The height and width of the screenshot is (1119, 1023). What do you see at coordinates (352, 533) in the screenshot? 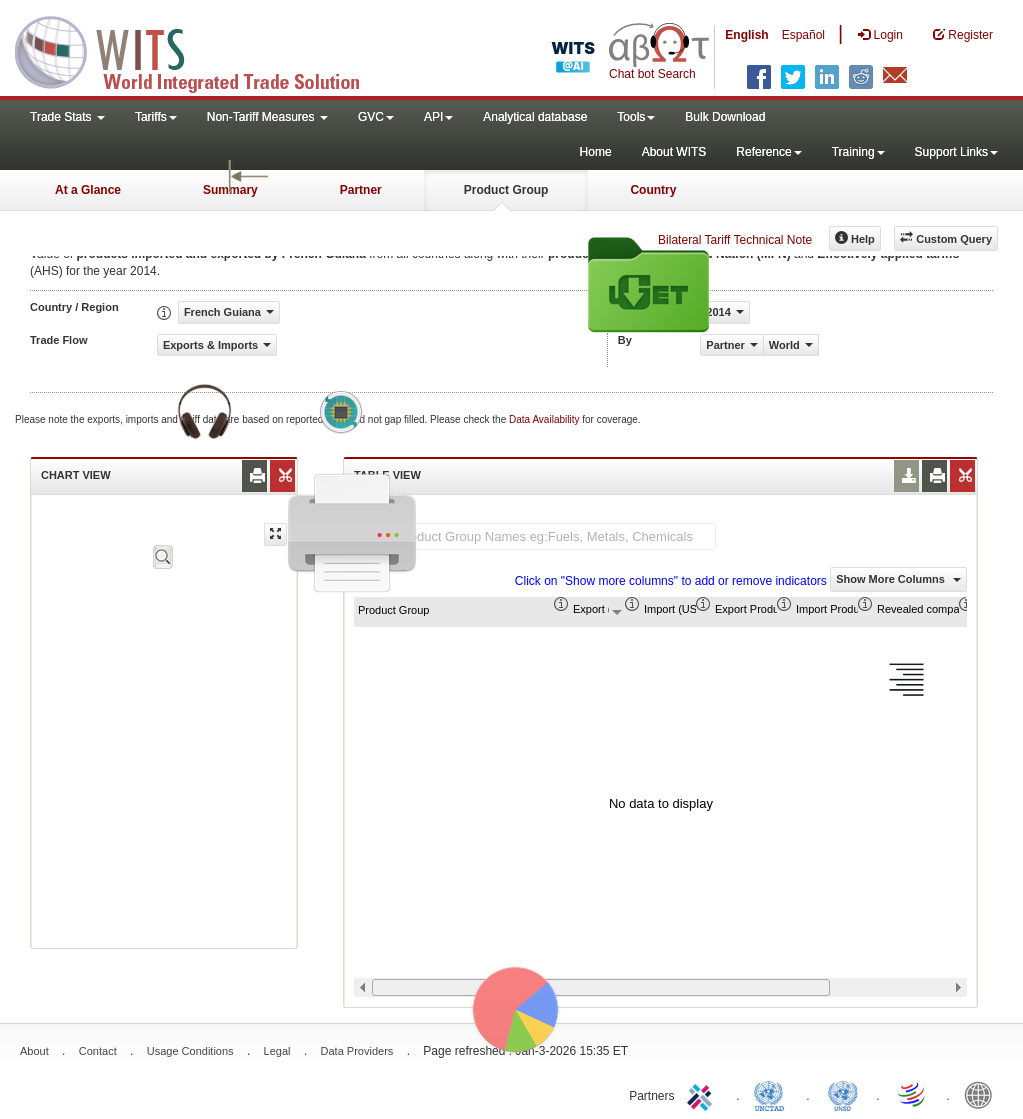
I see `print current document or page` at bounding box center [352, 533].